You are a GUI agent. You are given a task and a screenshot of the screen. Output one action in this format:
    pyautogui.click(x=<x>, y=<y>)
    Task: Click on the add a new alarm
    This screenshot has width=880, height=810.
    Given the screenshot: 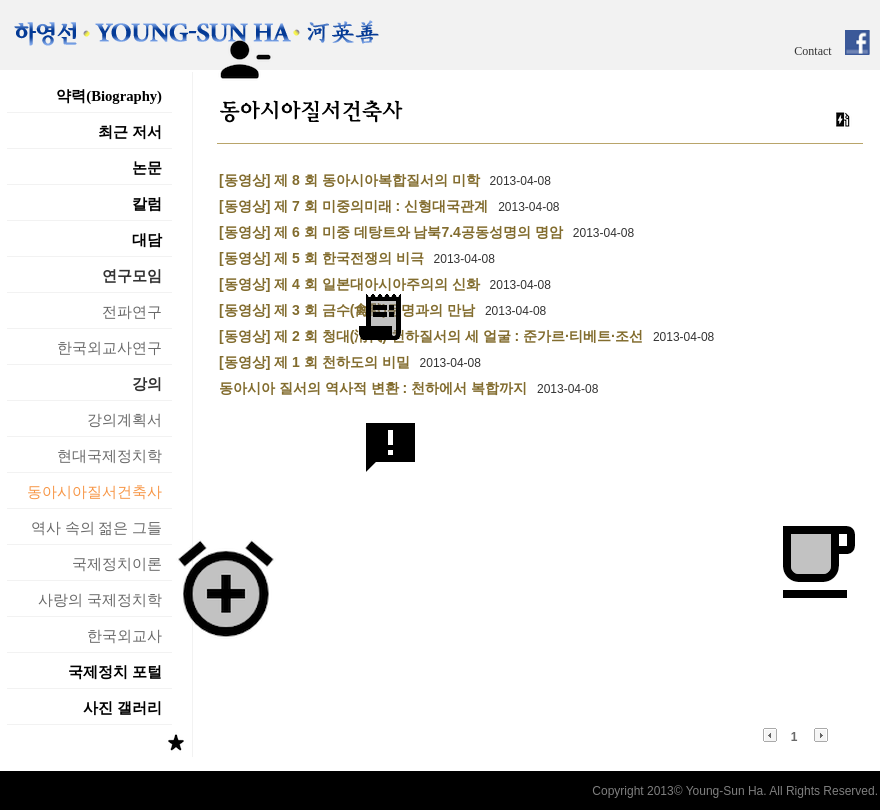 What is the action you would take?
    pyautogui.click(x=226, y=589)
    